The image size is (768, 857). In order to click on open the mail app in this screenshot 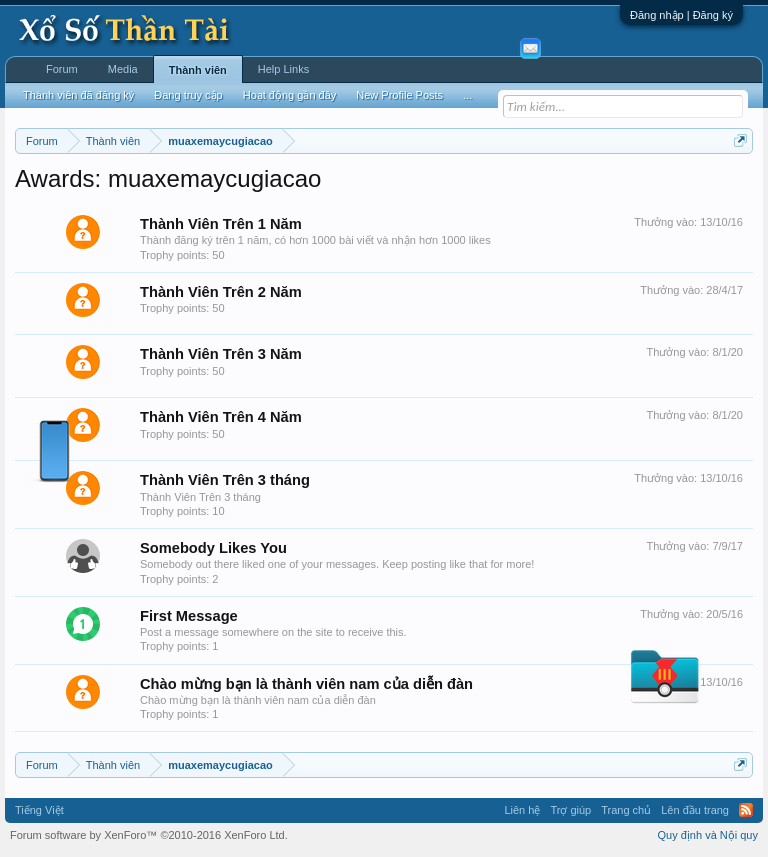, I will do `click(530, 48)`.